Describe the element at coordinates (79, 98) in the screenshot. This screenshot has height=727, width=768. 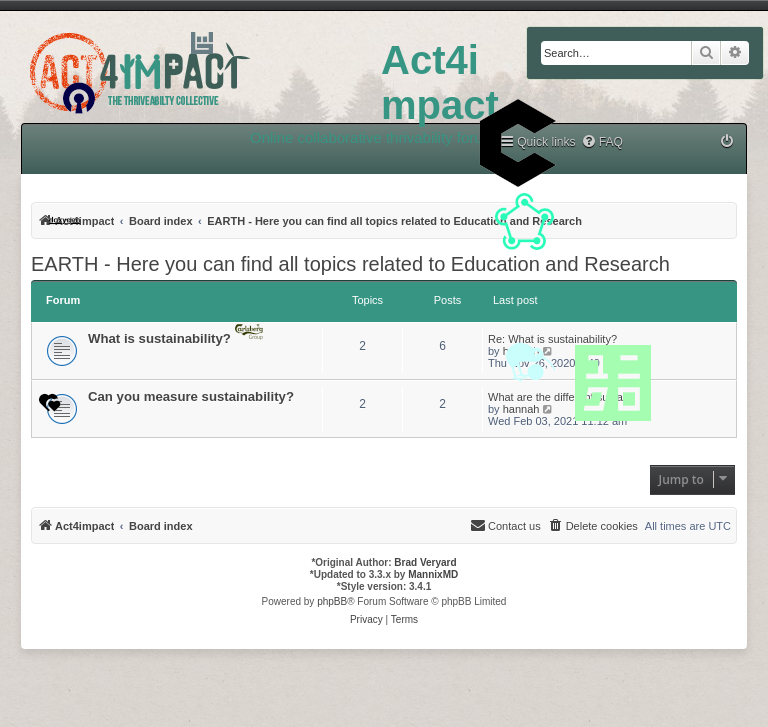
I see `open OpenVPN settings` at that location.